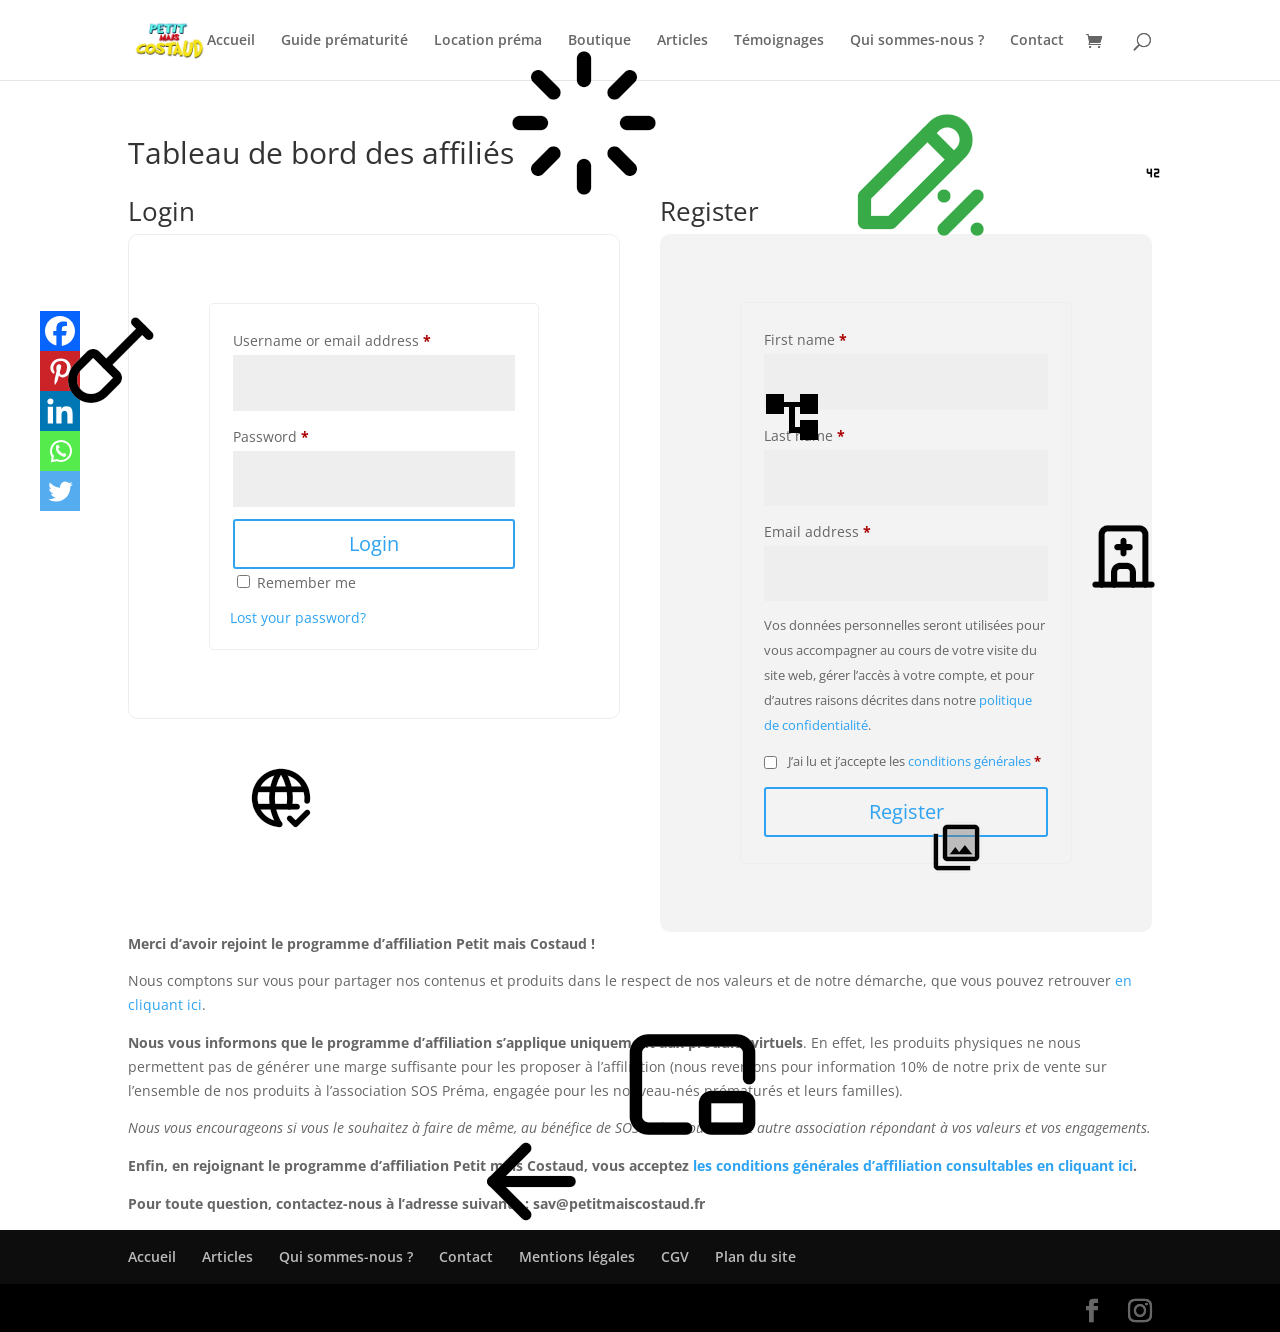  I want to click on indicates content is loading, so click(584, 123).